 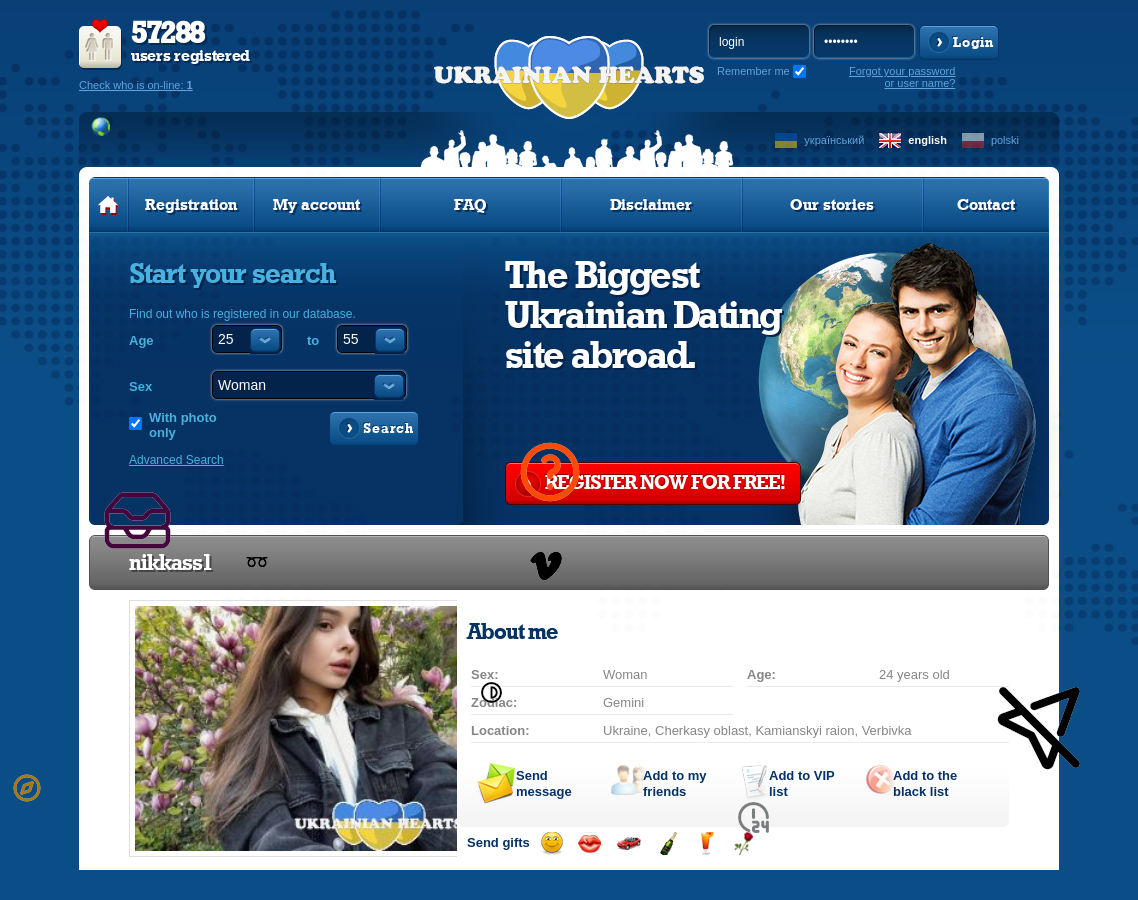 What do you see at coordinates (137, 520) in the screenshot?
I see `view all inboxes` at bounding box center [137, 520].